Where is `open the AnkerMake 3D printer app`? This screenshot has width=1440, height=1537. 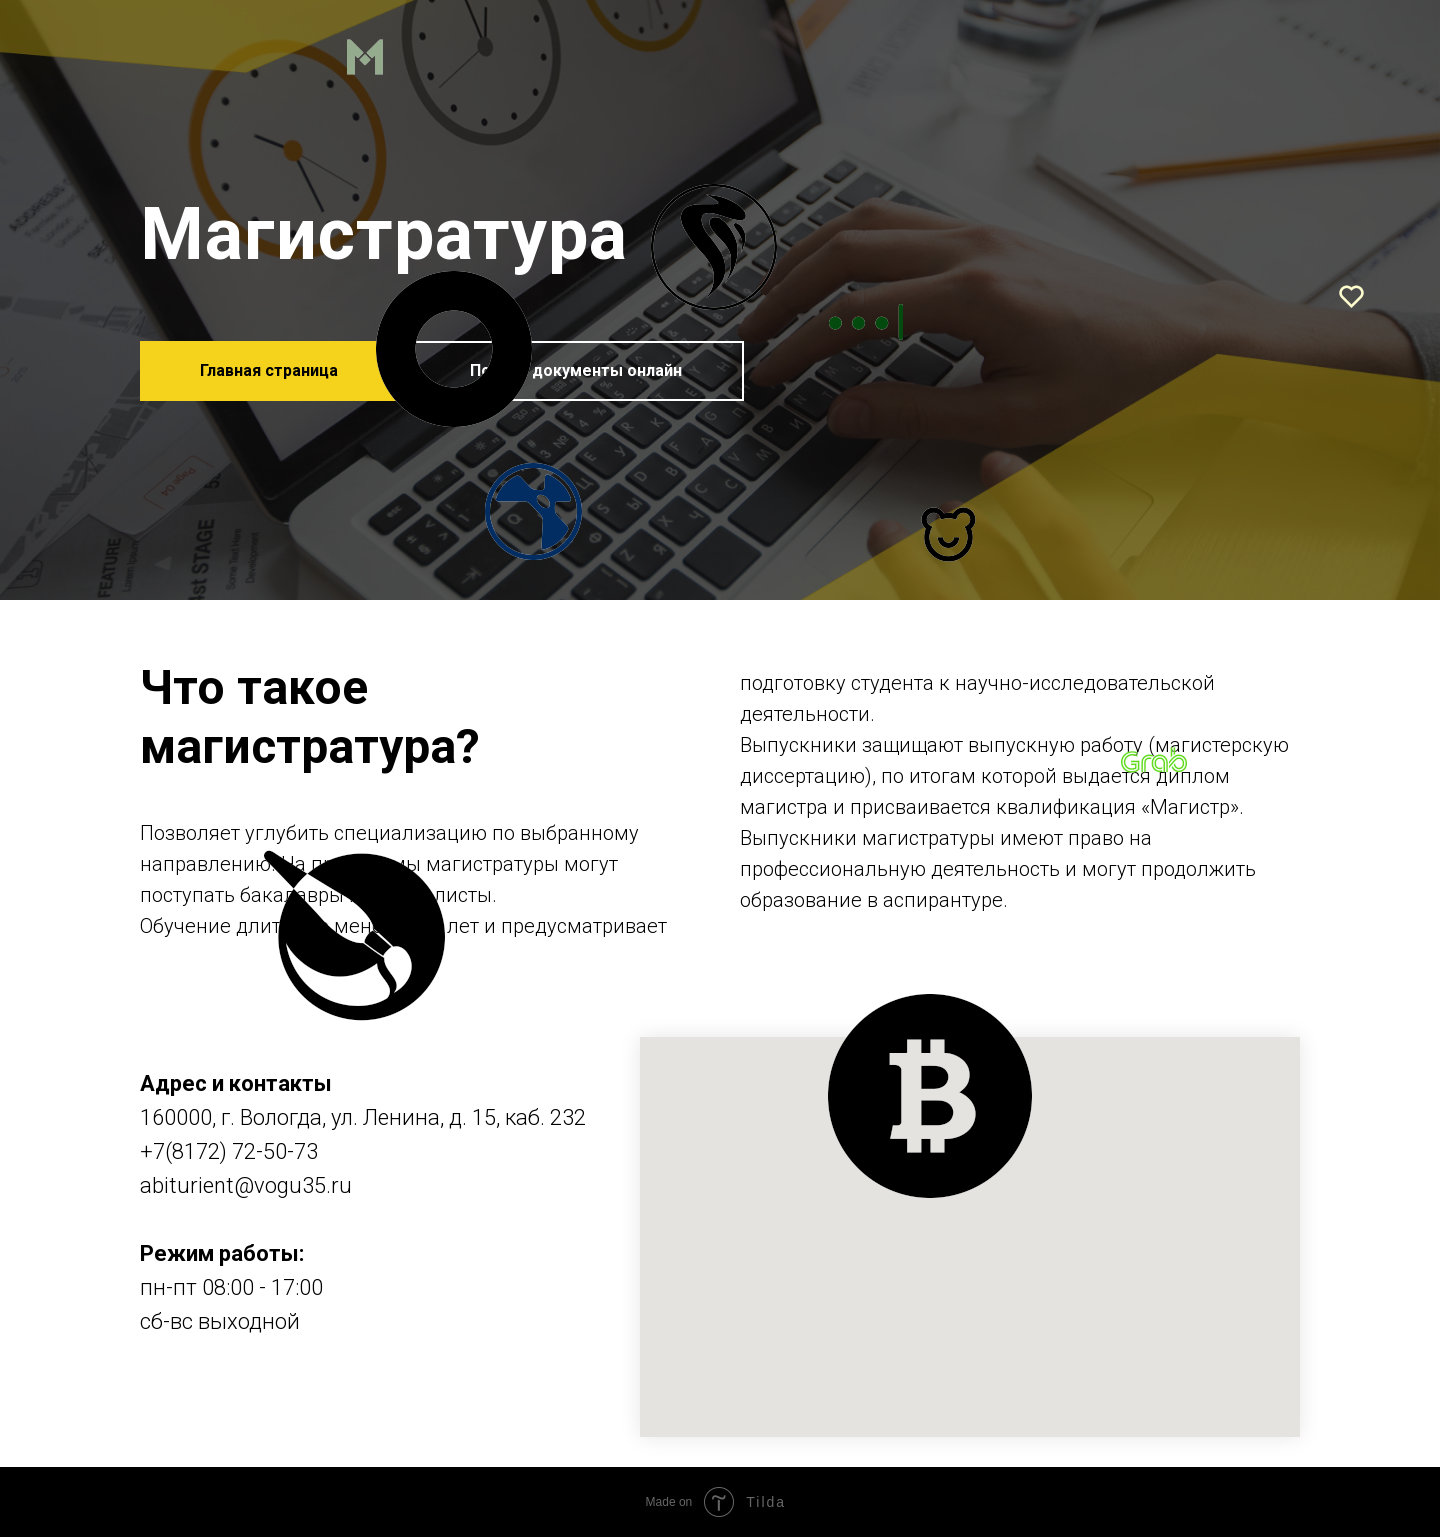 open the AnkerMake 3D printer app is located at coordinates (365, 57).